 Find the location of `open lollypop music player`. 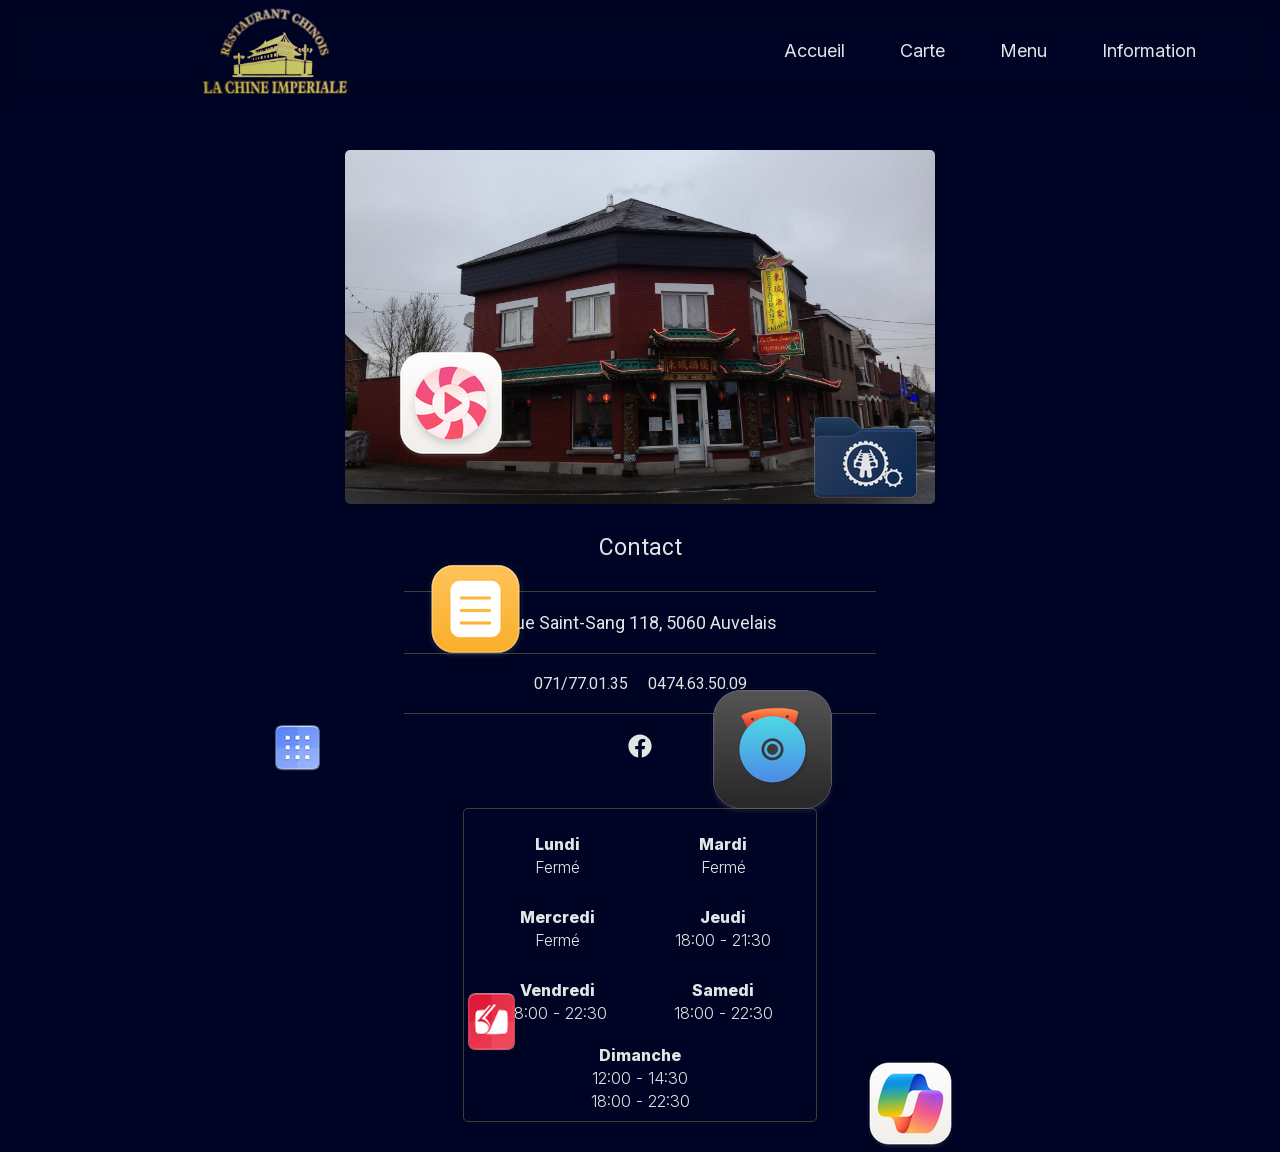

open lollypop music player is located at coordinates (451, 403).